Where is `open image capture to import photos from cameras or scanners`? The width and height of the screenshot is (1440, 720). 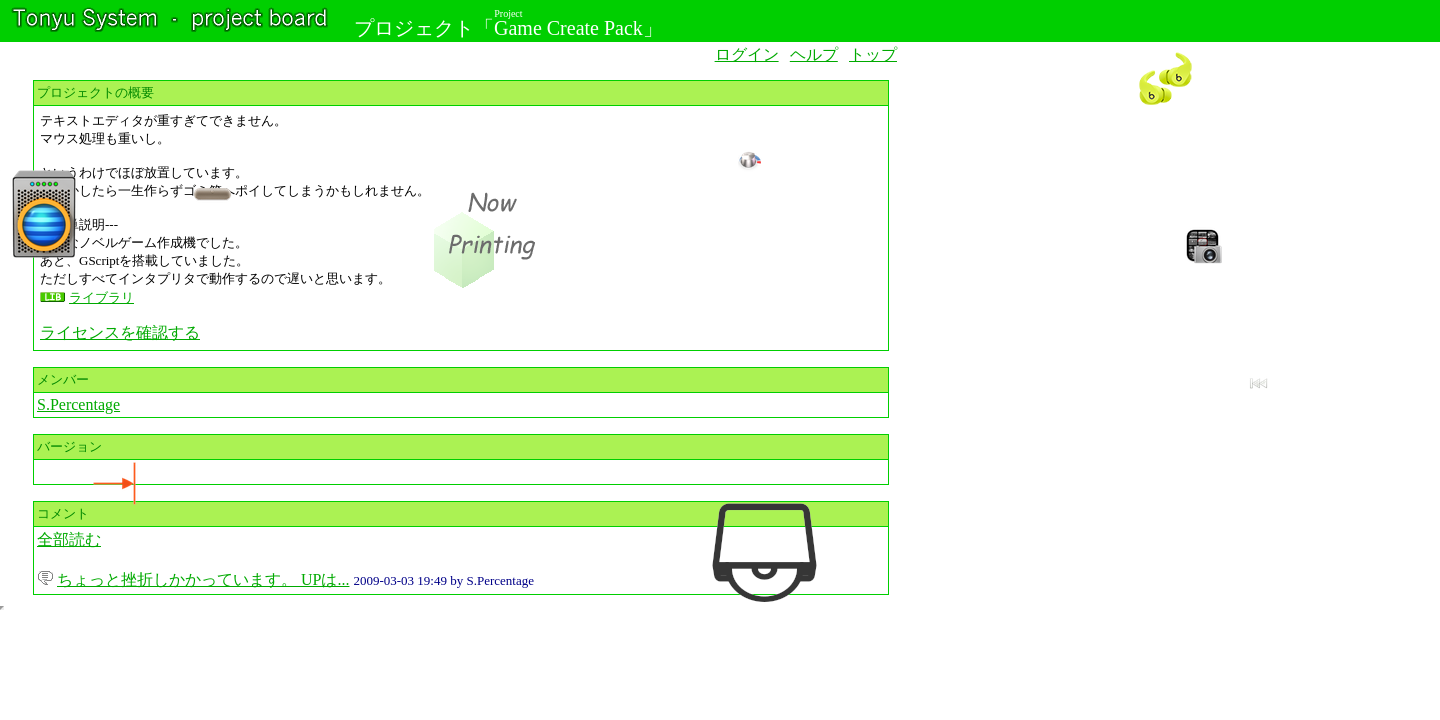
open image capture to import photos from cameras or scanners is located at coordinates (1202, 245).